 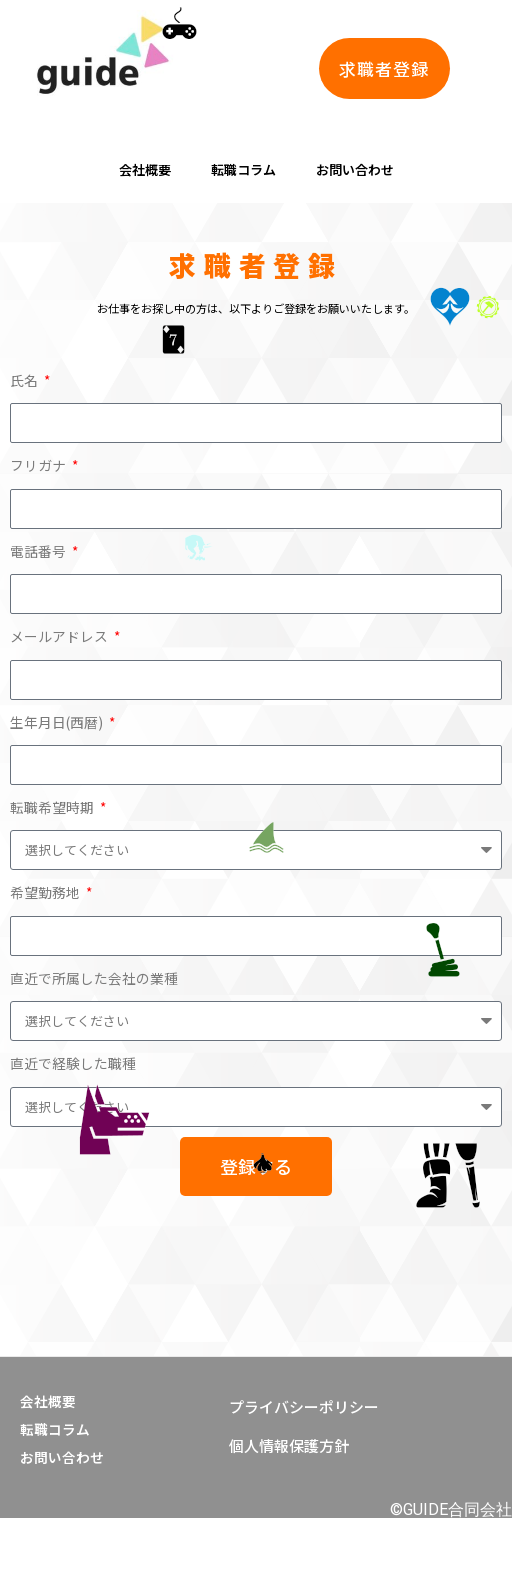 What do you see at coordinates (448, 1175) in the screenshot?
I see `equip a peg leg accessory for your character` at bounding box center [448, 1175].